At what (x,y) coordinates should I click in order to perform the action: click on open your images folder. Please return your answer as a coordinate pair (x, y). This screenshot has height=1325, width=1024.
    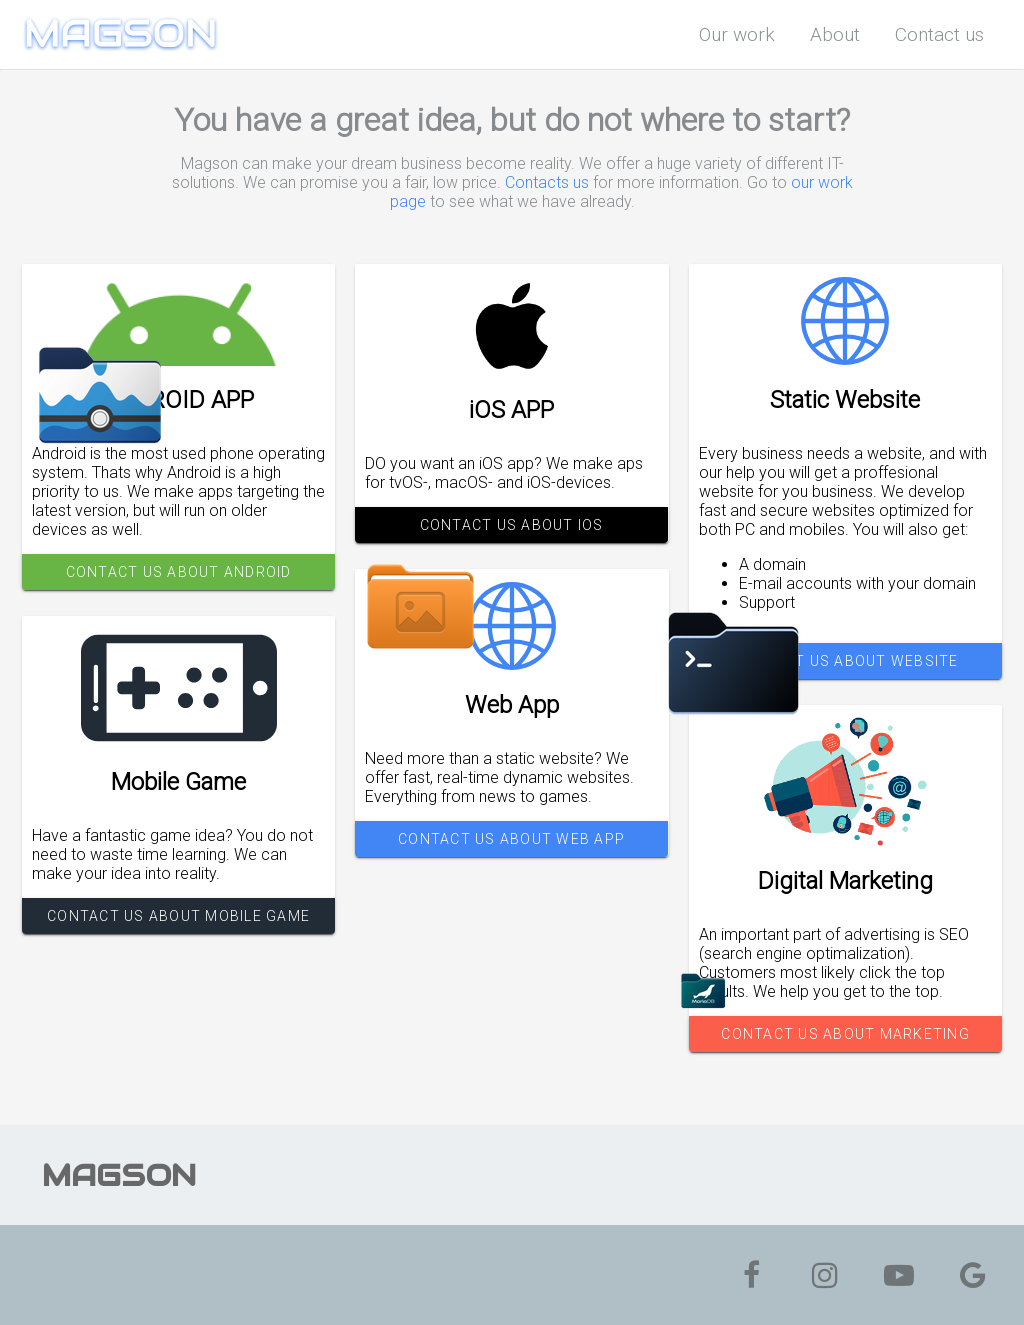
    Looking at the image, I should click on (420, 606).